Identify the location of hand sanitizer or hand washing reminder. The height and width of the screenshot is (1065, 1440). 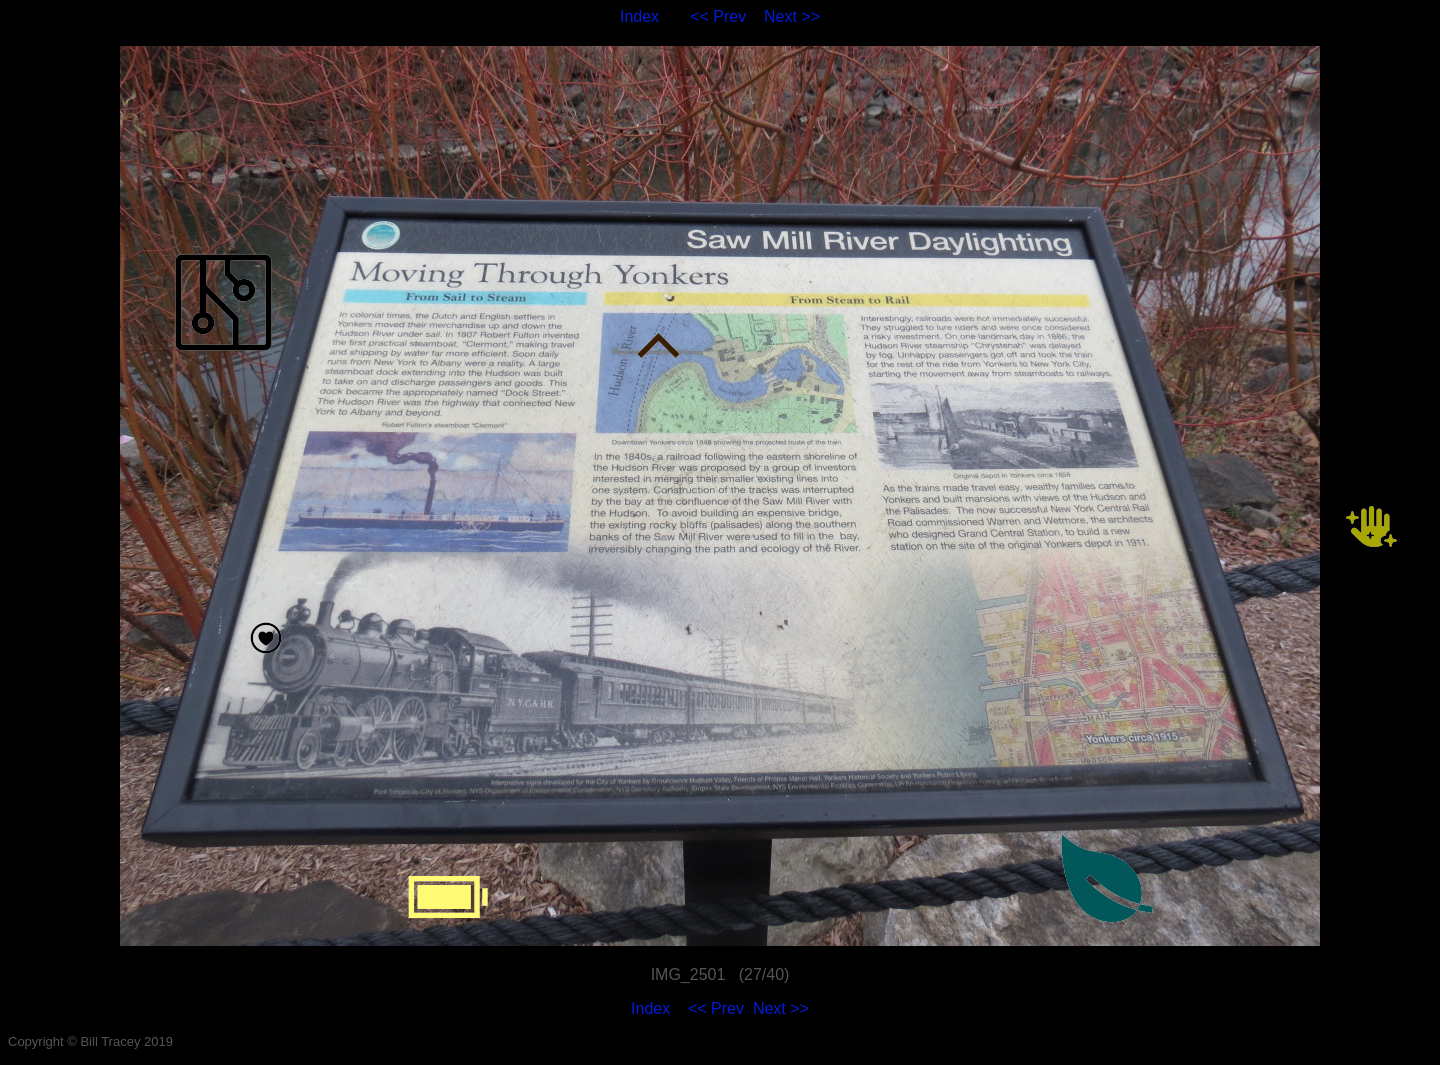
(1371, 526).